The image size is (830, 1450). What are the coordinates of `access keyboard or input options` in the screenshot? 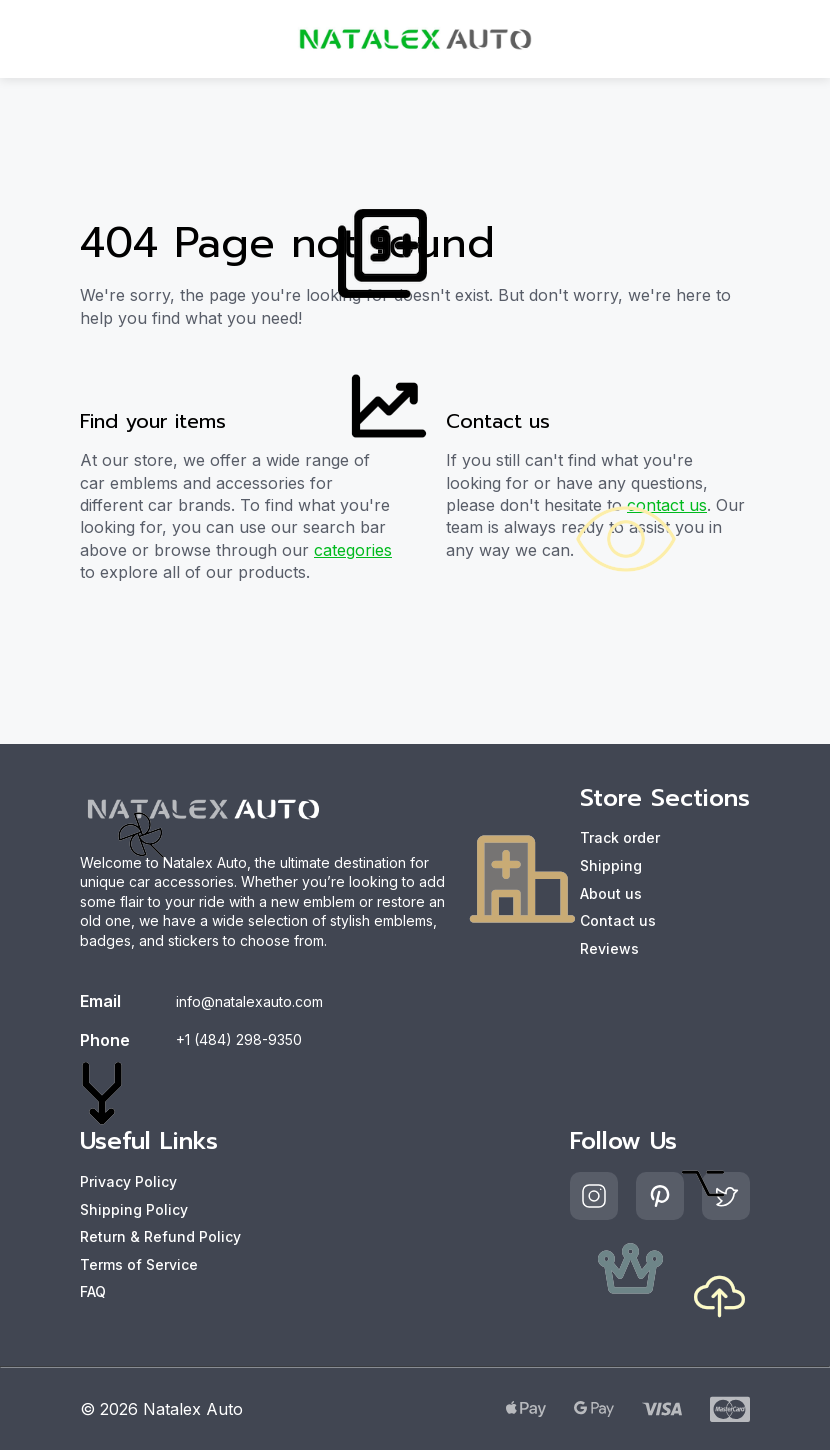 It's located at (703, 1182).